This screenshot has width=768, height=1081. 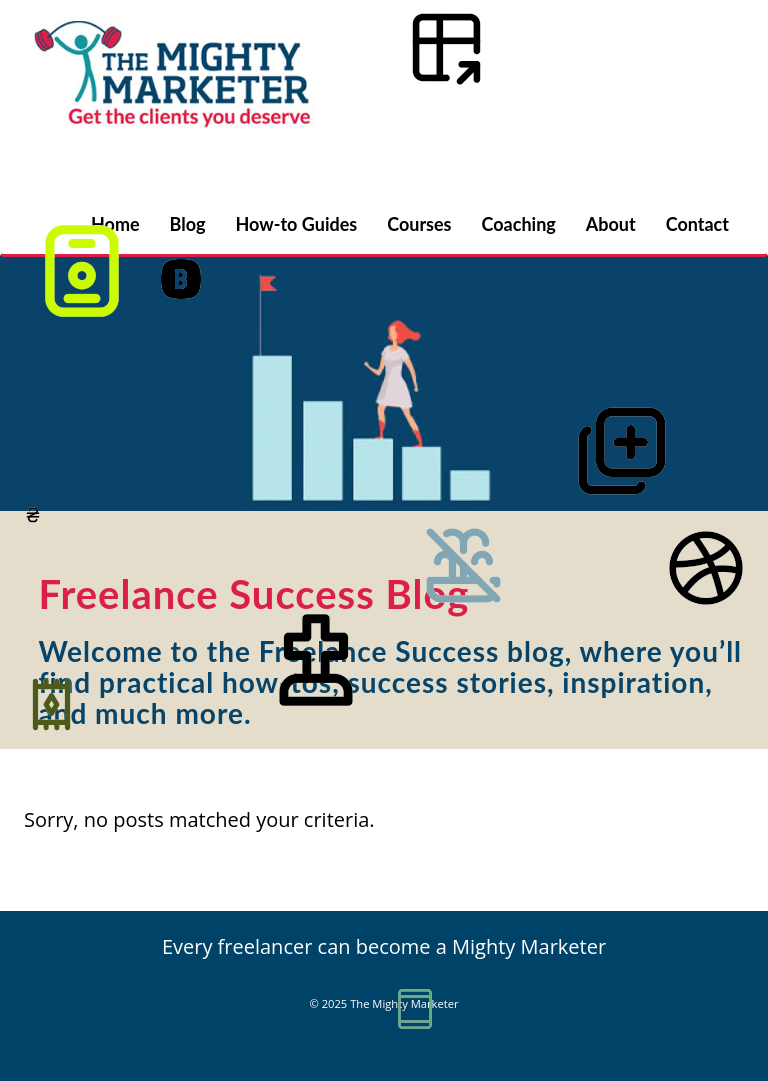 What do you see at coordinates (706, 568) in the screenshot?
I see `visit dribbble profile or portfolio` at bounding box center [706, 568].